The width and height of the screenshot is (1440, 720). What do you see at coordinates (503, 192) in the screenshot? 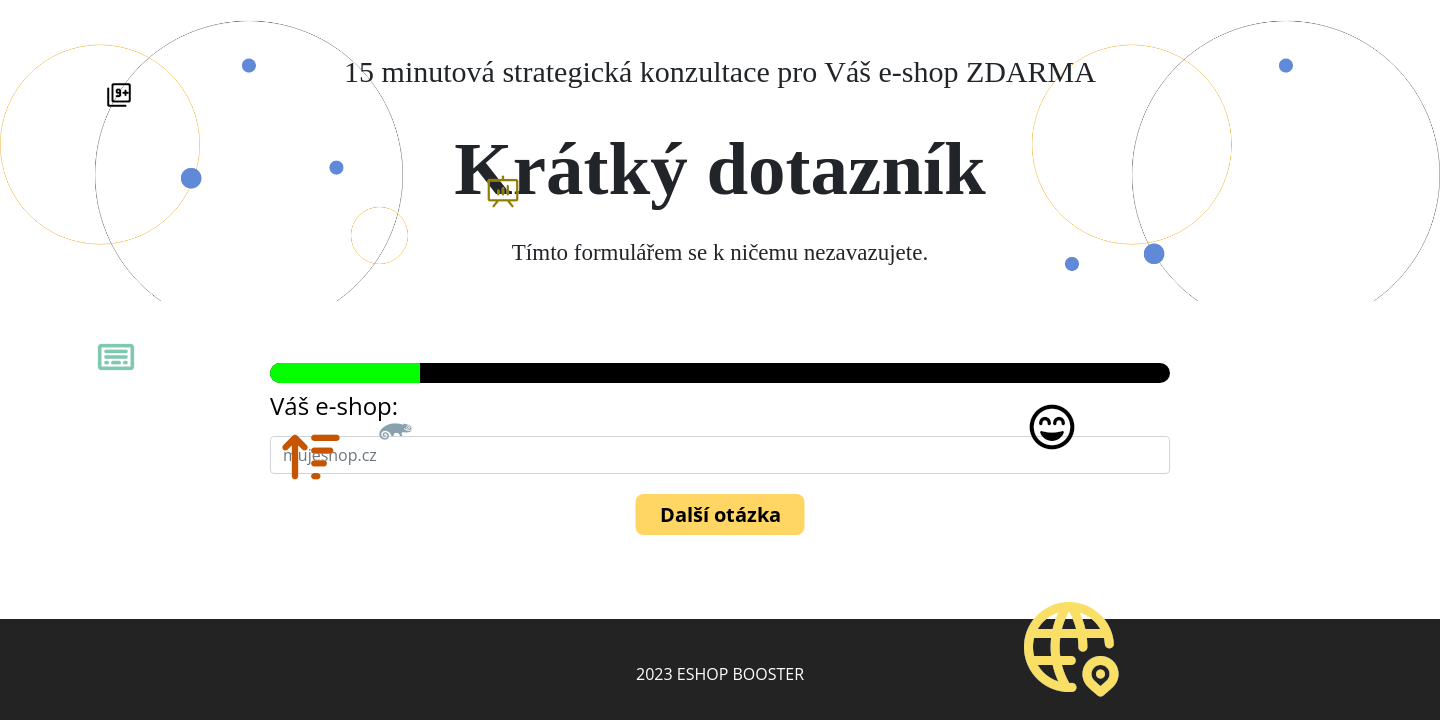
I see `view presentation with charts` at bounding box center [503, 192].